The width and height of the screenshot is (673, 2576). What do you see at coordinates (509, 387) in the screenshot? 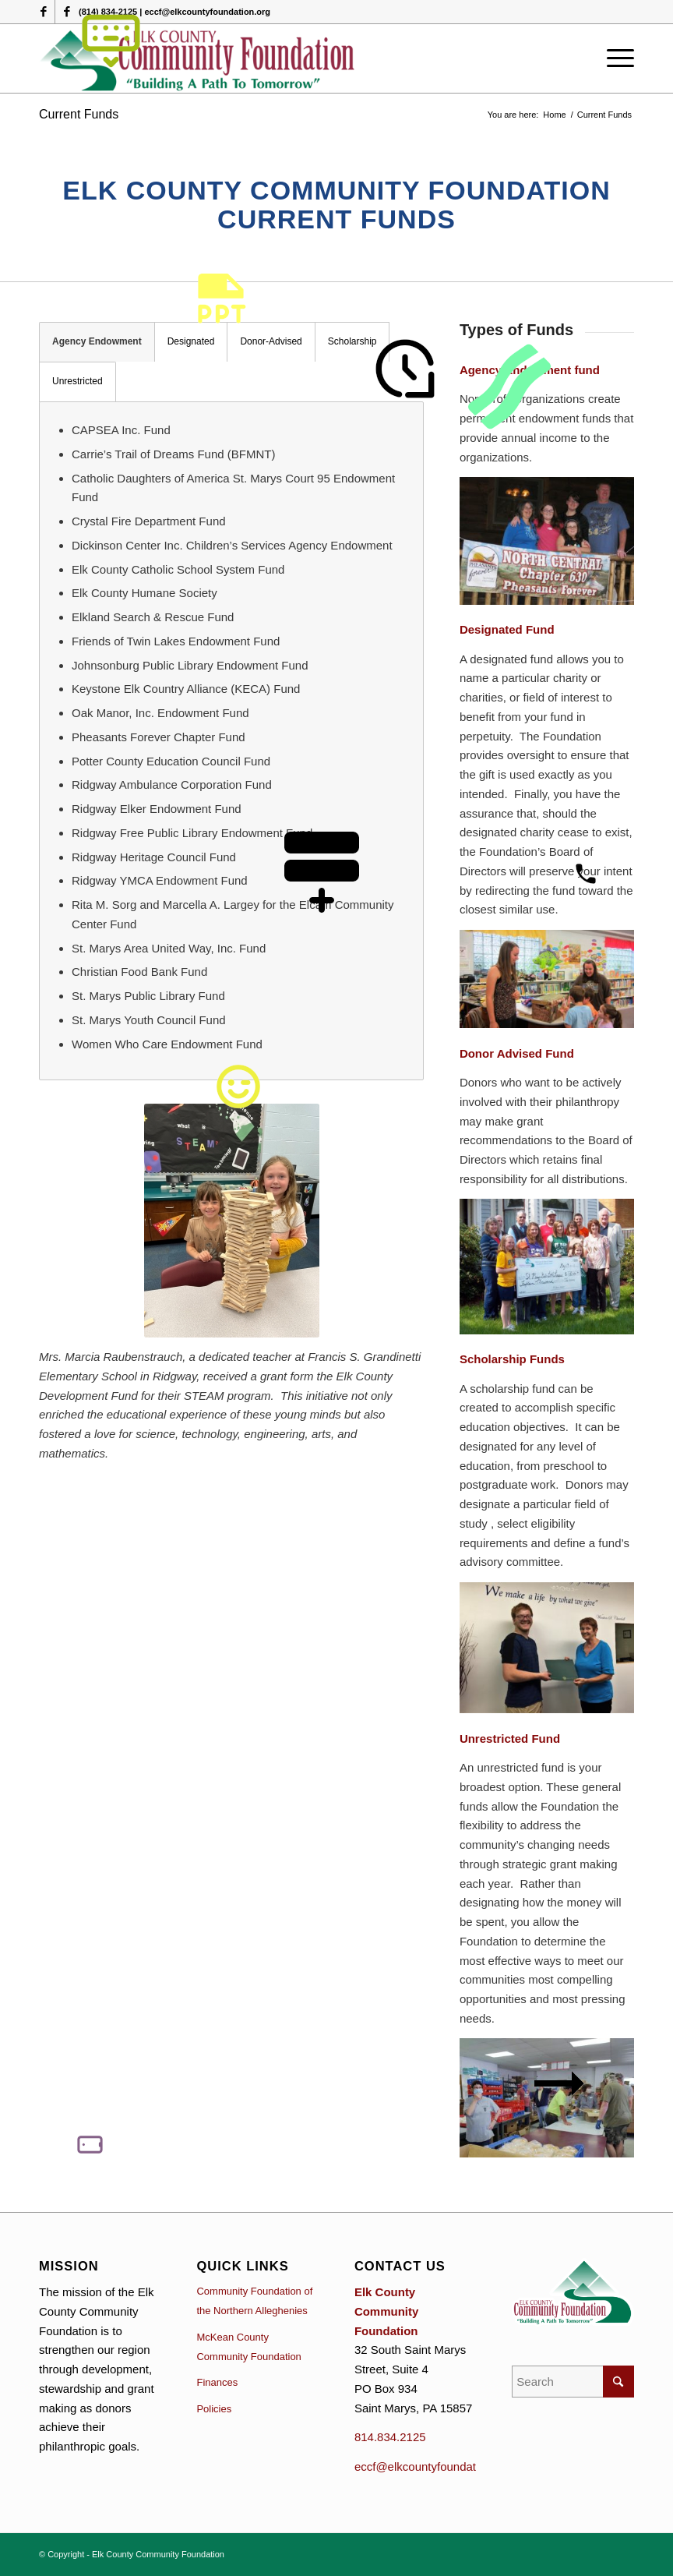
I see `indicates bacon or breakfast food option` at bounding box center [509, 387].